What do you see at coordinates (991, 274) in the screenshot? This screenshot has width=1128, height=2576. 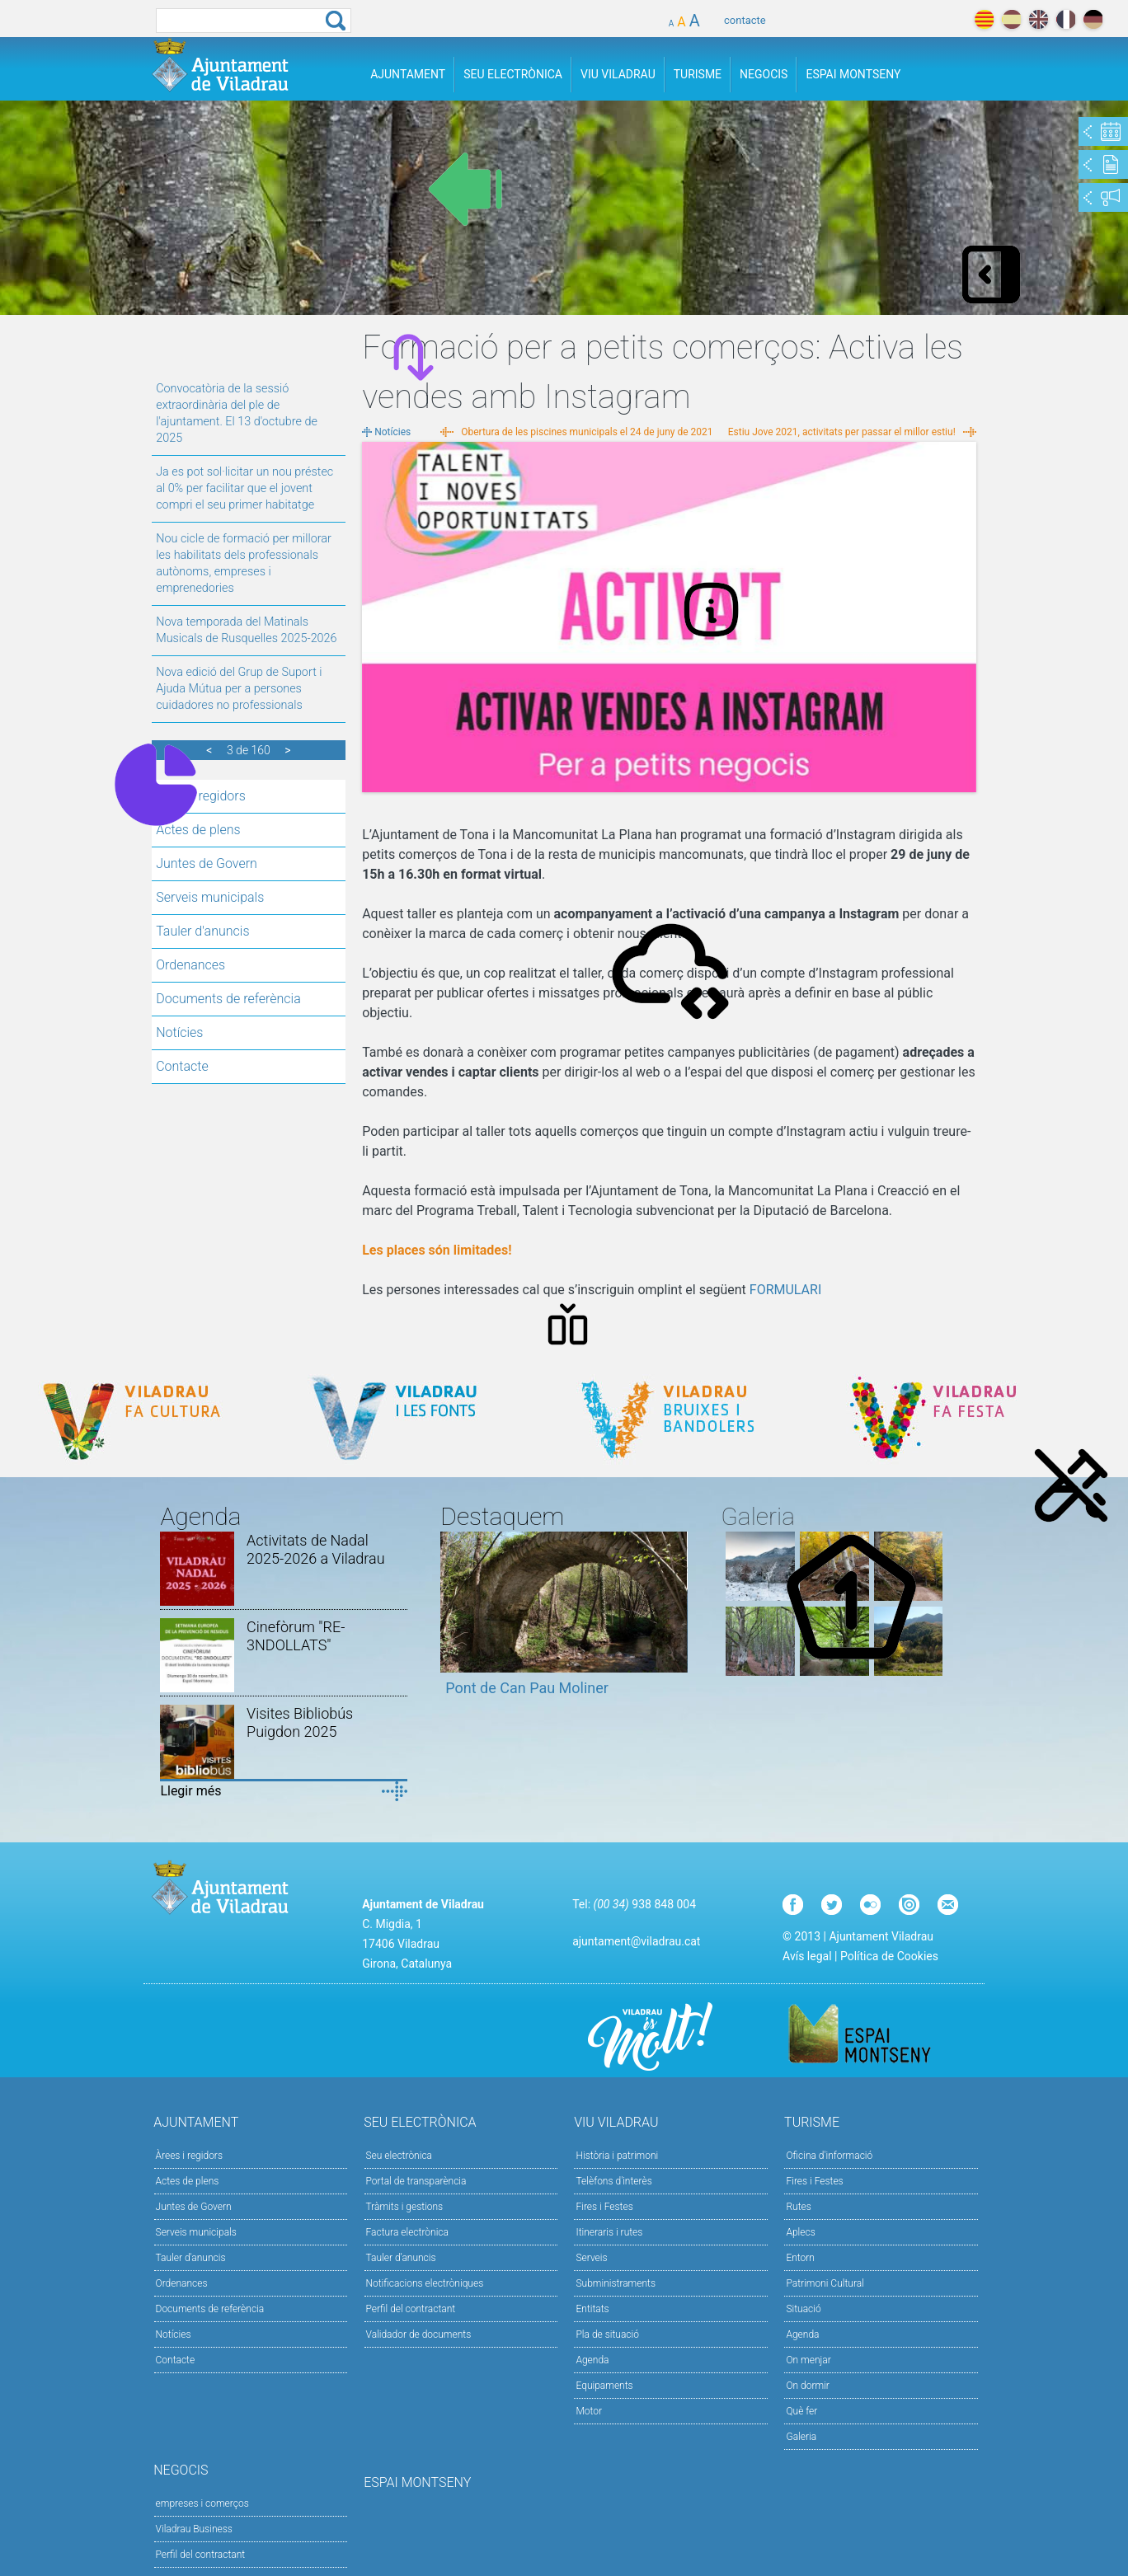 I see `expand the right sidebar panel` at bounding box center [991, 274].